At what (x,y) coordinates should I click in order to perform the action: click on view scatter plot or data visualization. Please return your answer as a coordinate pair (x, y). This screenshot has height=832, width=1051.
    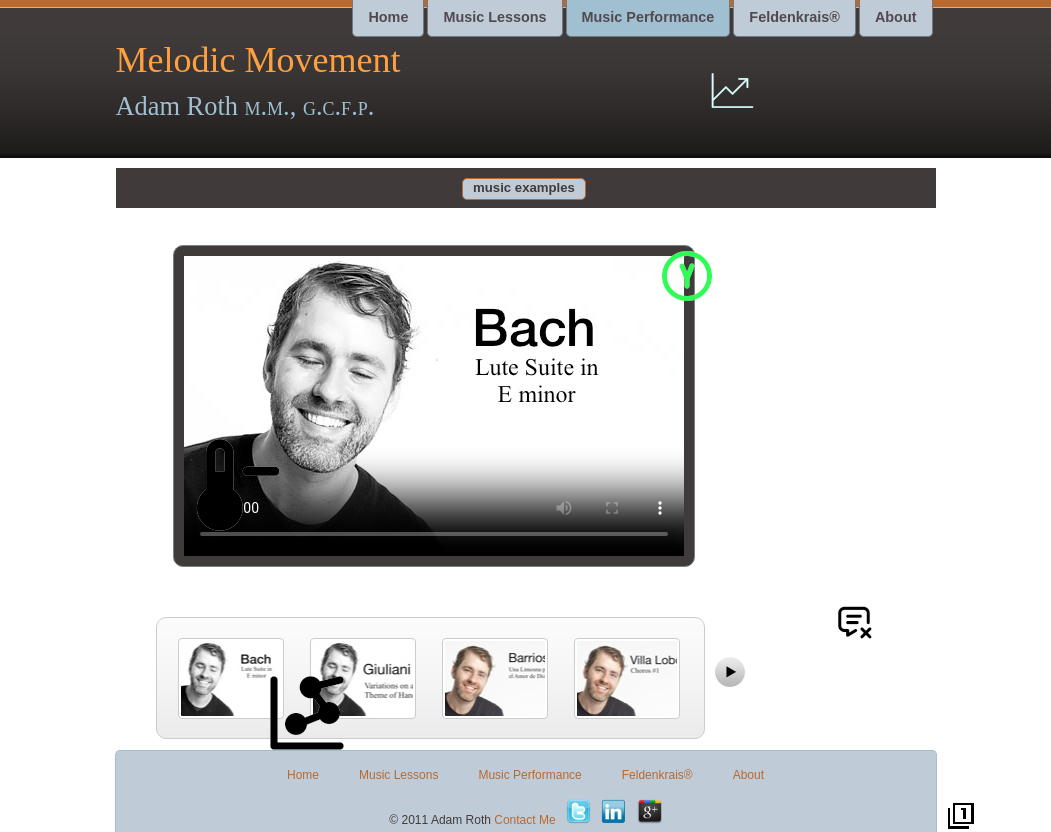
    Looking at the image, I should click on (307, 713).